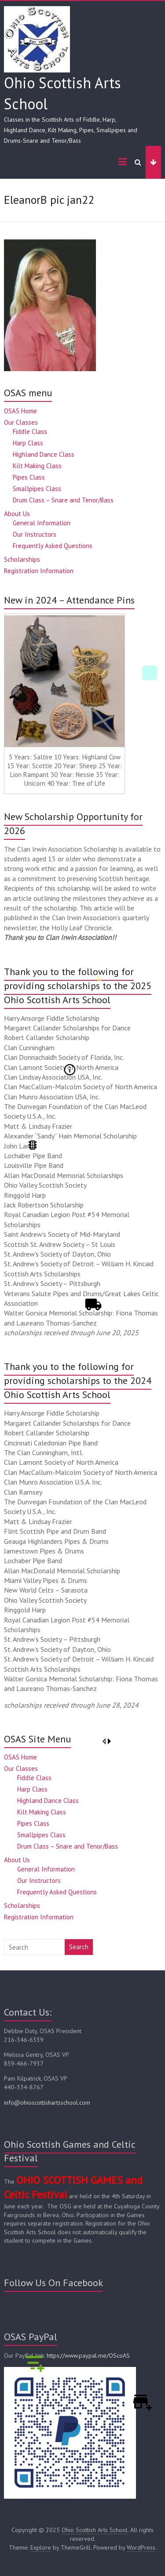 This screenshot has height=2576, width=165. I want to click on view traffic conditions on map, so click(33, 1145).